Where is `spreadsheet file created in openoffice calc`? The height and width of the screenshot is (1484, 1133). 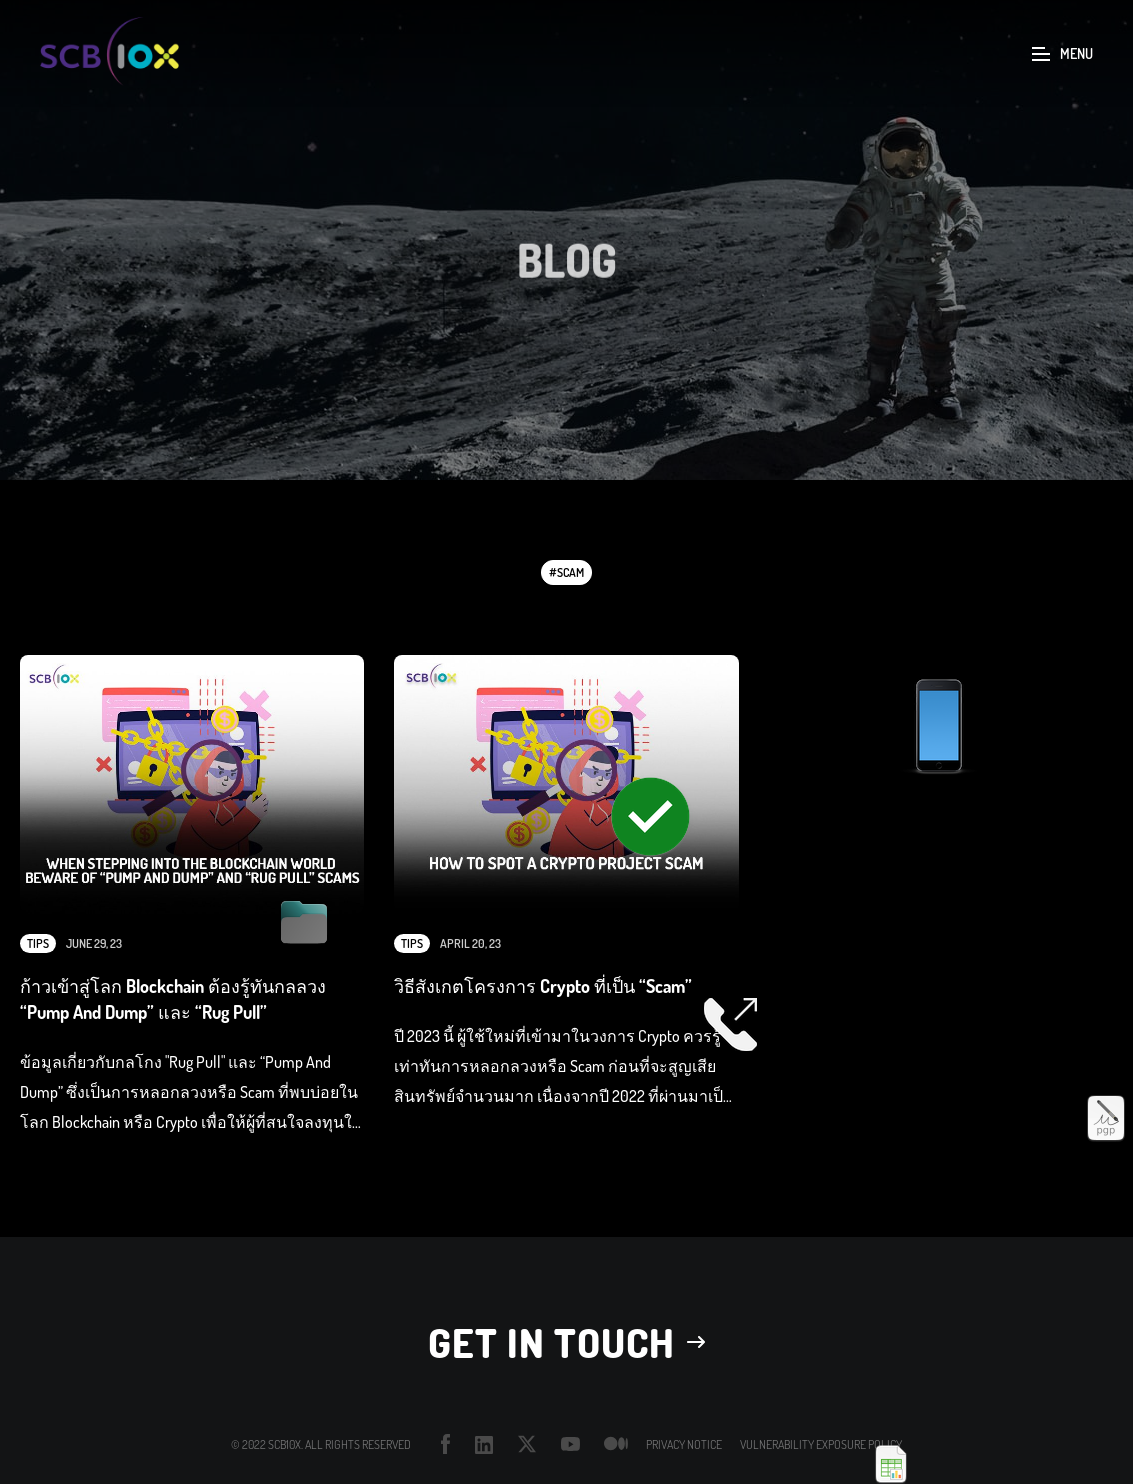
spreadsheet file created in openoffice calc is located at coordinates (891, 1464).